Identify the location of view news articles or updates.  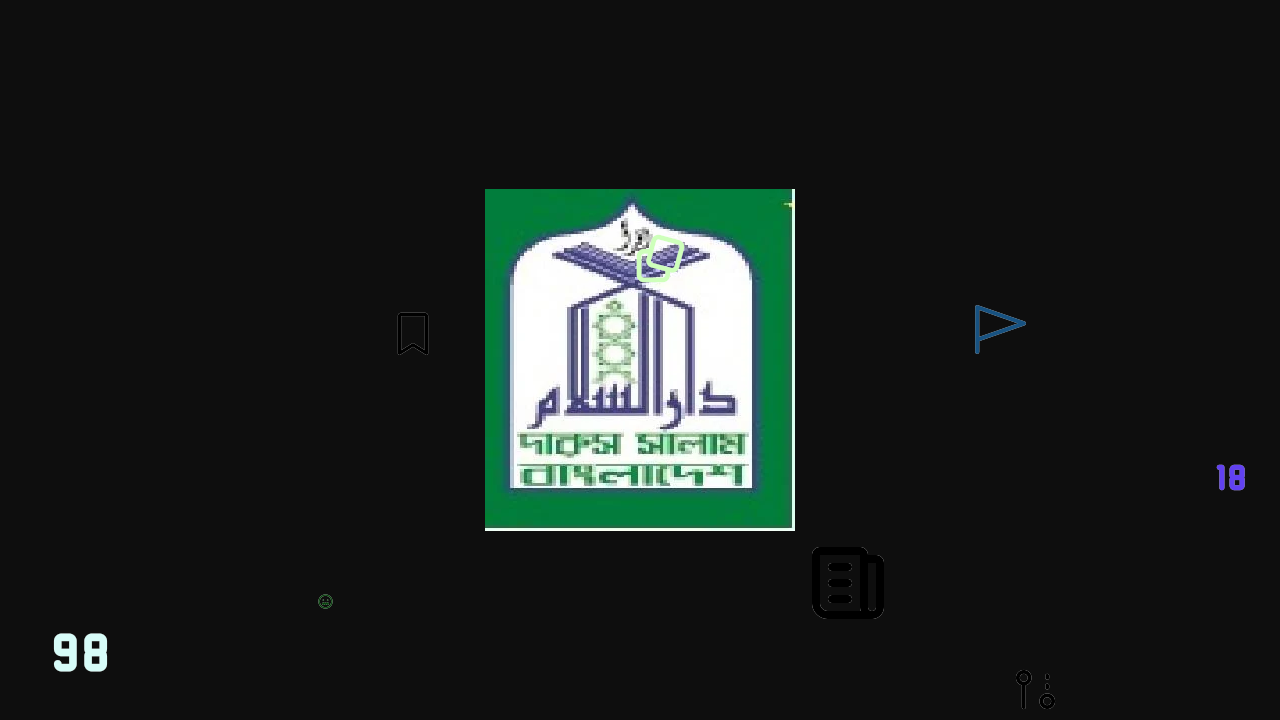
(848, 583).